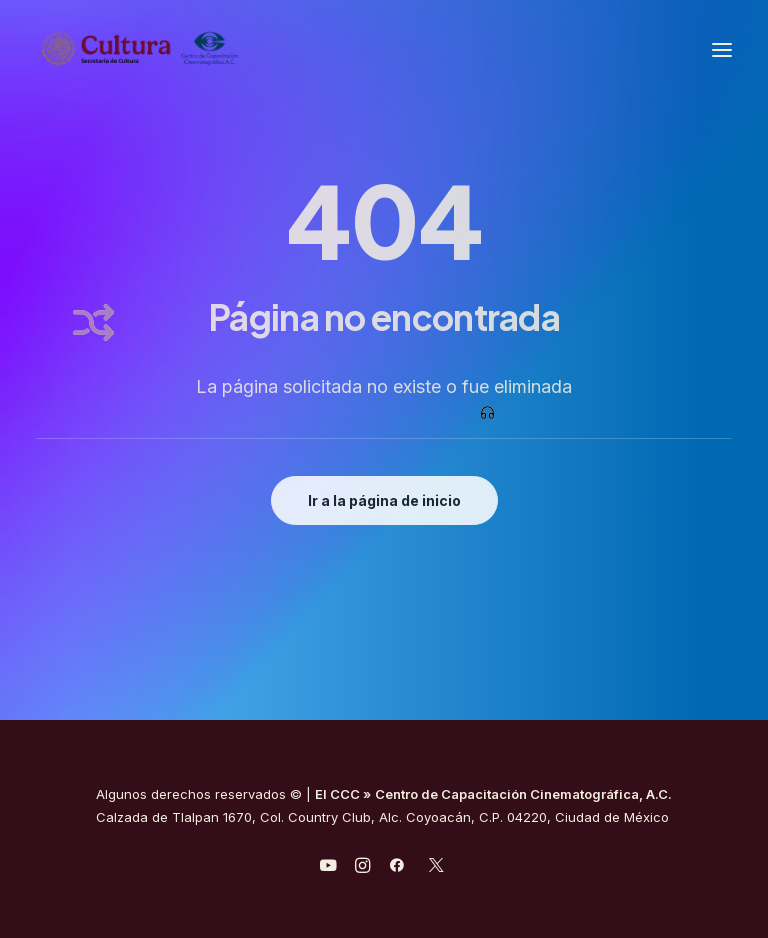 Image resolution: width=768 pixels, height=938 pixels. I want to click on shuffle or randomize playback order, so click(93, 322).